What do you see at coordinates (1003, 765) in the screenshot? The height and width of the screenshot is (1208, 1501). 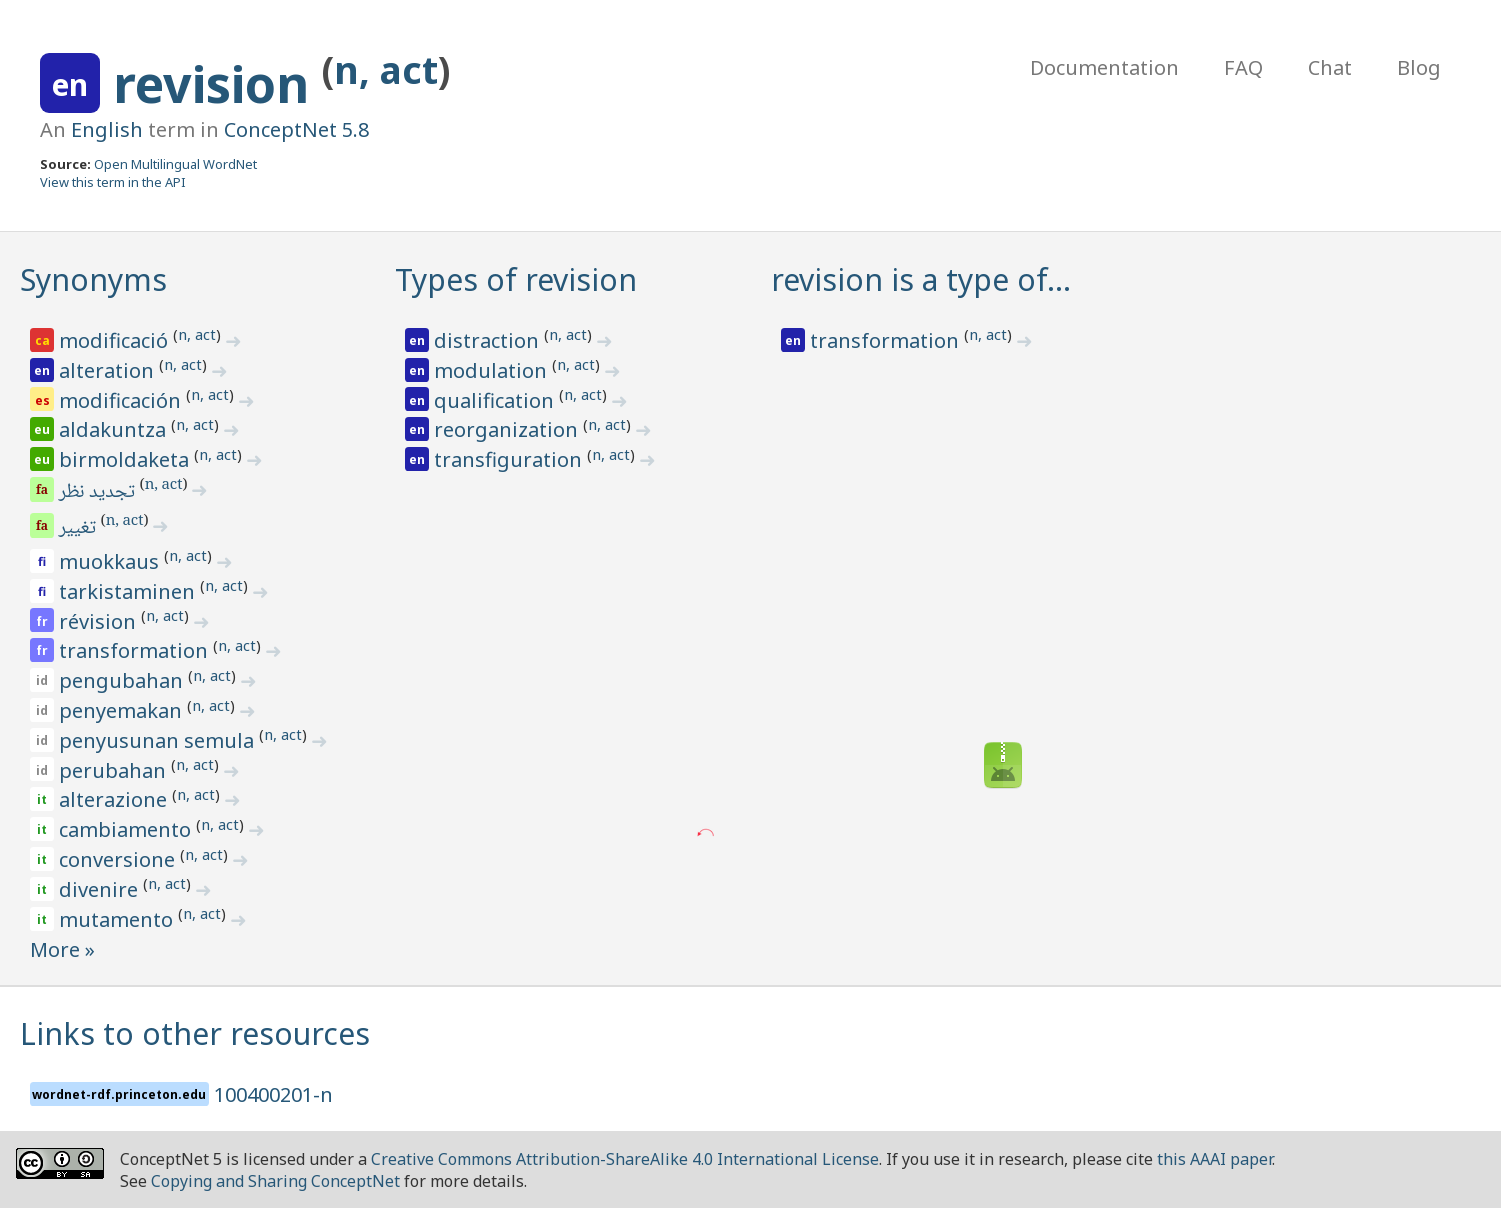 I see `an android application package file (apk)` at bounding box center [1003, 765].